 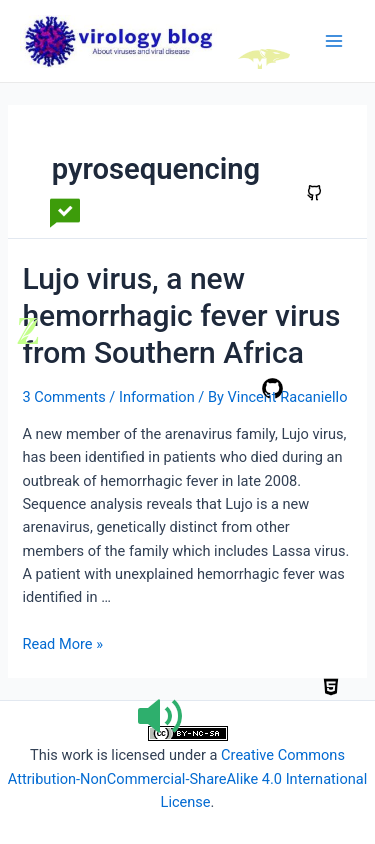 I want to click on increase or adjust volume level, so click(x=160, y=716).